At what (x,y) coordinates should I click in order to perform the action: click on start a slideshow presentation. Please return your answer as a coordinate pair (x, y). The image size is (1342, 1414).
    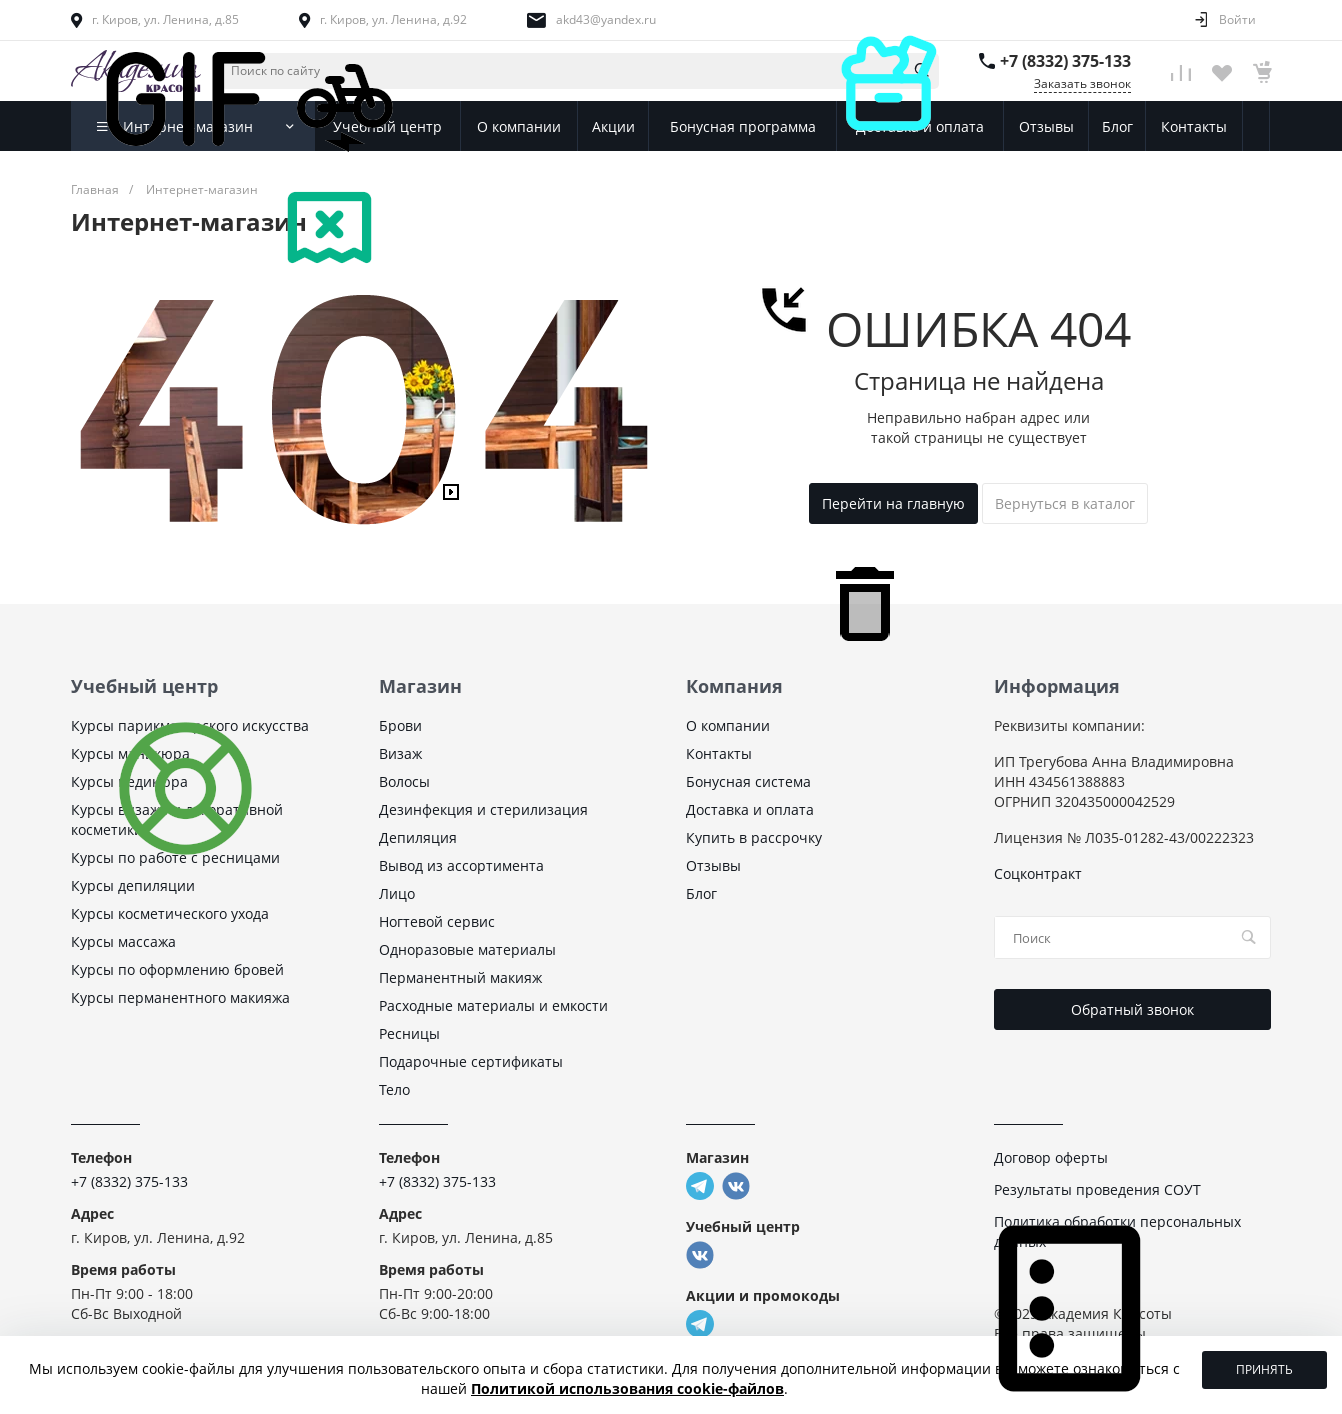
    Looking at the image, I should click on (451, 492).